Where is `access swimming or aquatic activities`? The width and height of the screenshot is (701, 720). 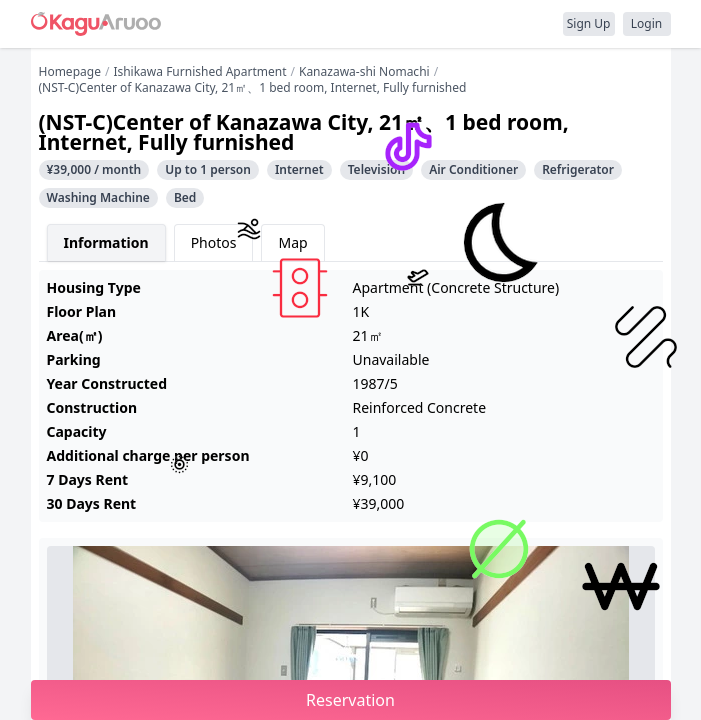 access swimming or aquatic activities is located at coordinates (249, 229).